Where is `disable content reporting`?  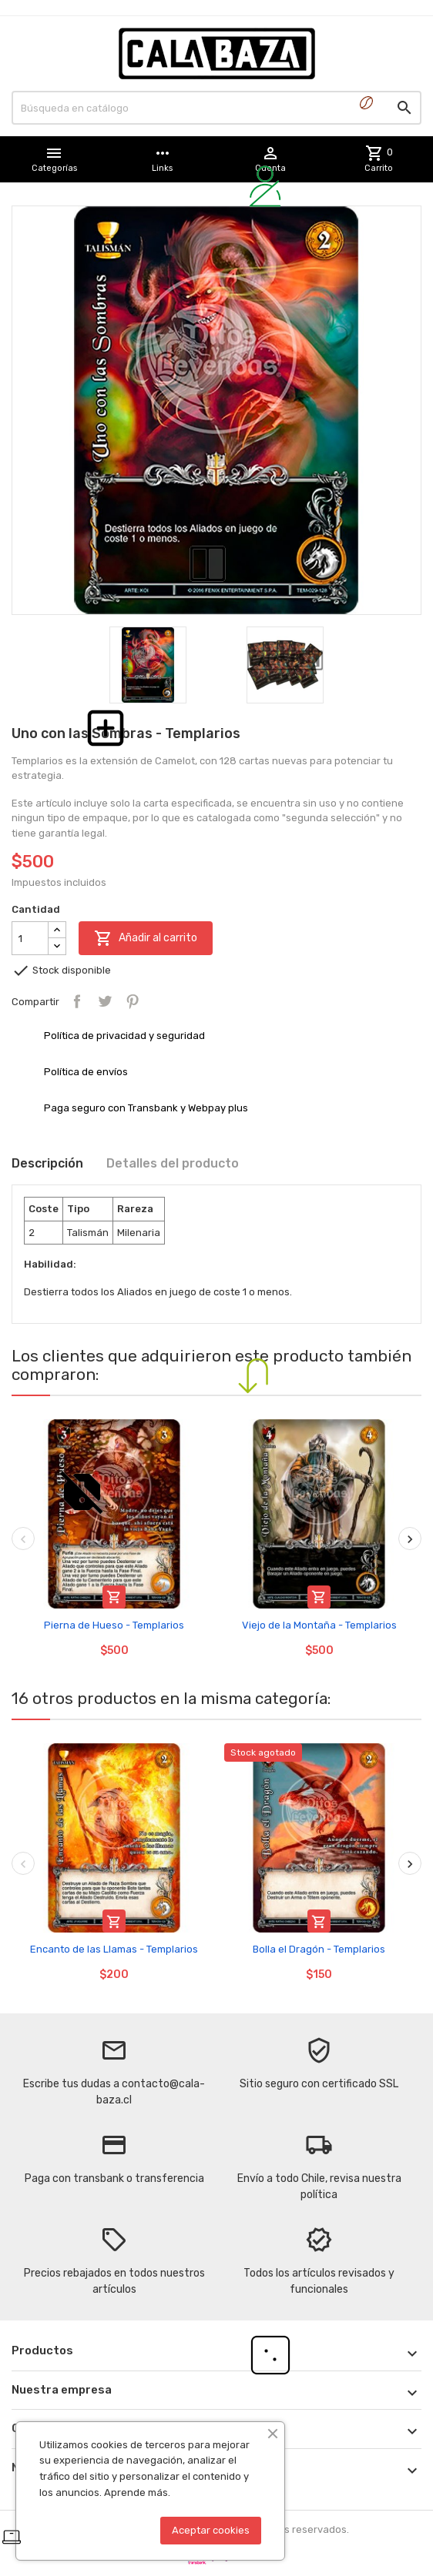
disable content reporting is located at coordinates (82, 1492).